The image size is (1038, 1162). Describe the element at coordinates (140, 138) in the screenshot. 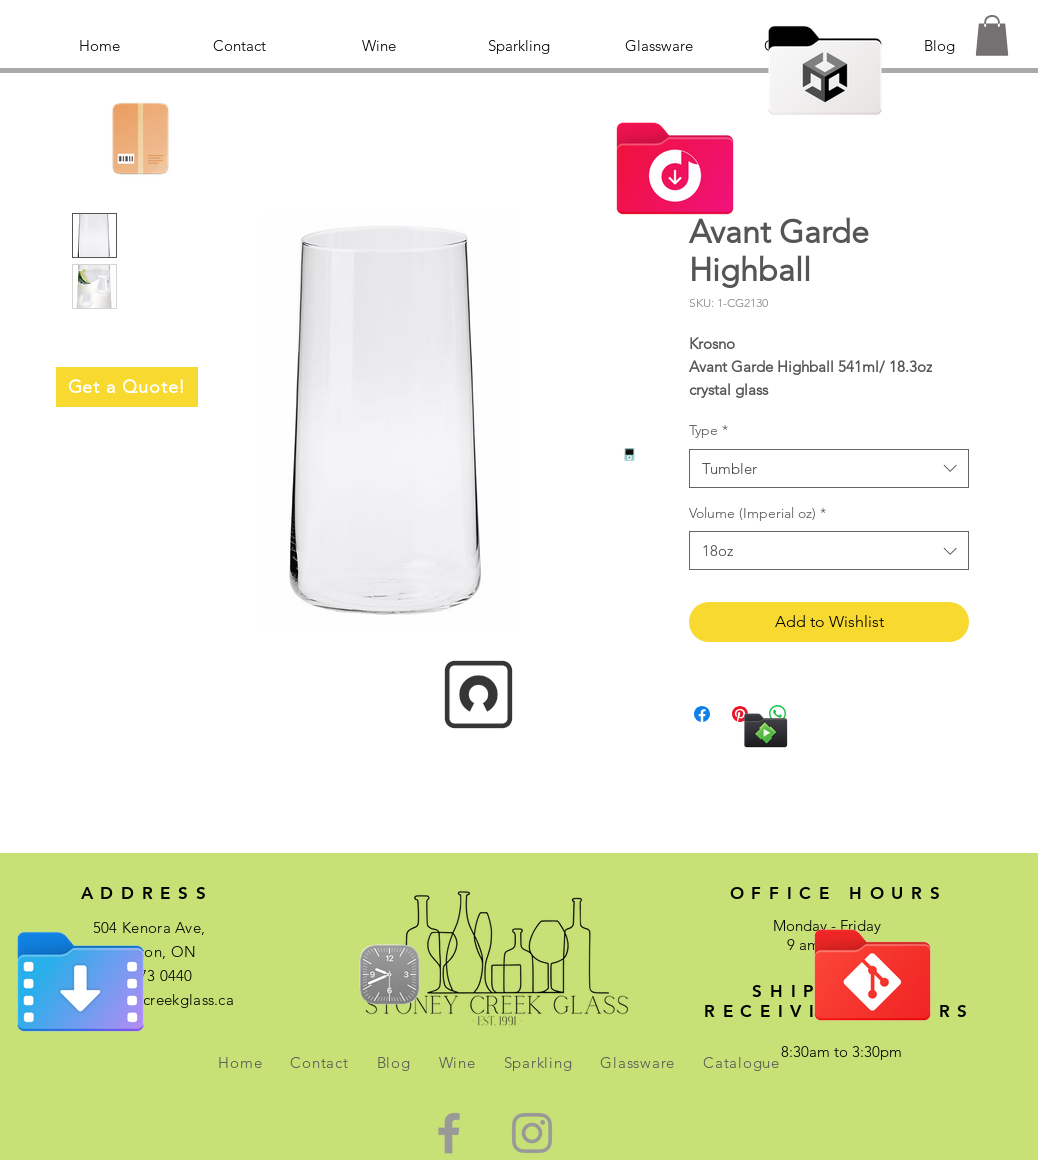

I see `compressed or archived file type indicator` at that location.